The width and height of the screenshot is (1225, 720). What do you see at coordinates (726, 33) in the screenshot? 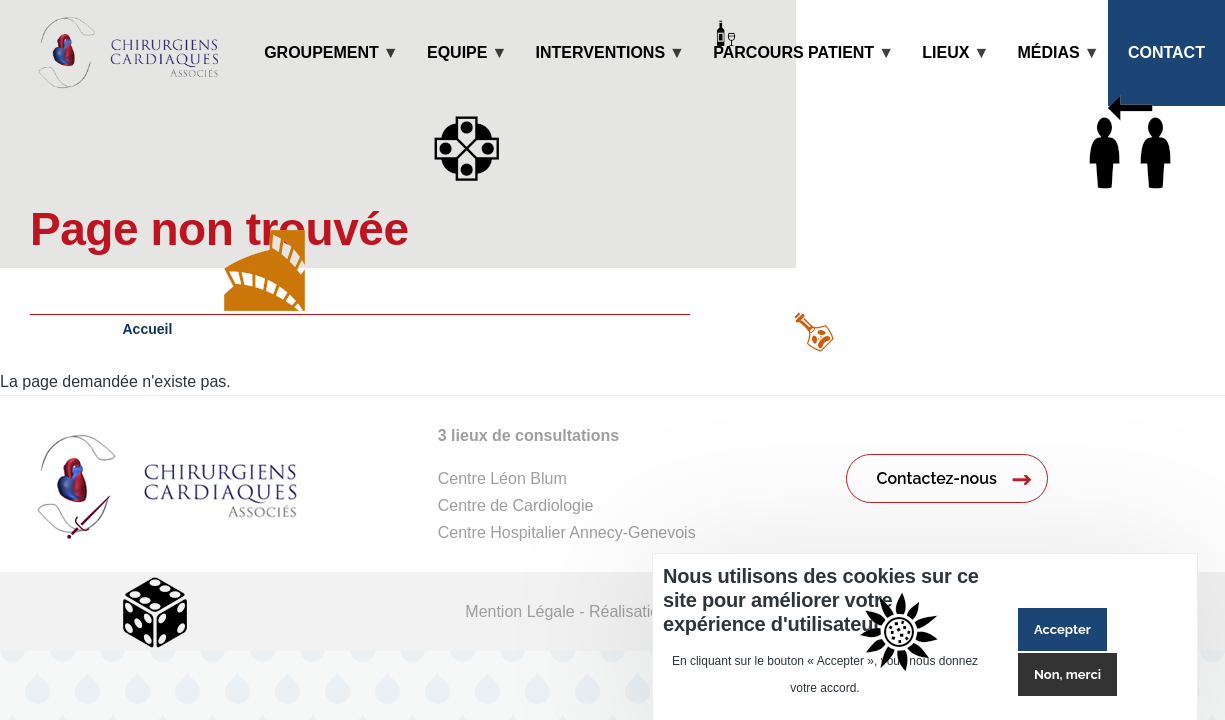
I see `browse wine selection or beverage menu` at bounding box center [726, 33].